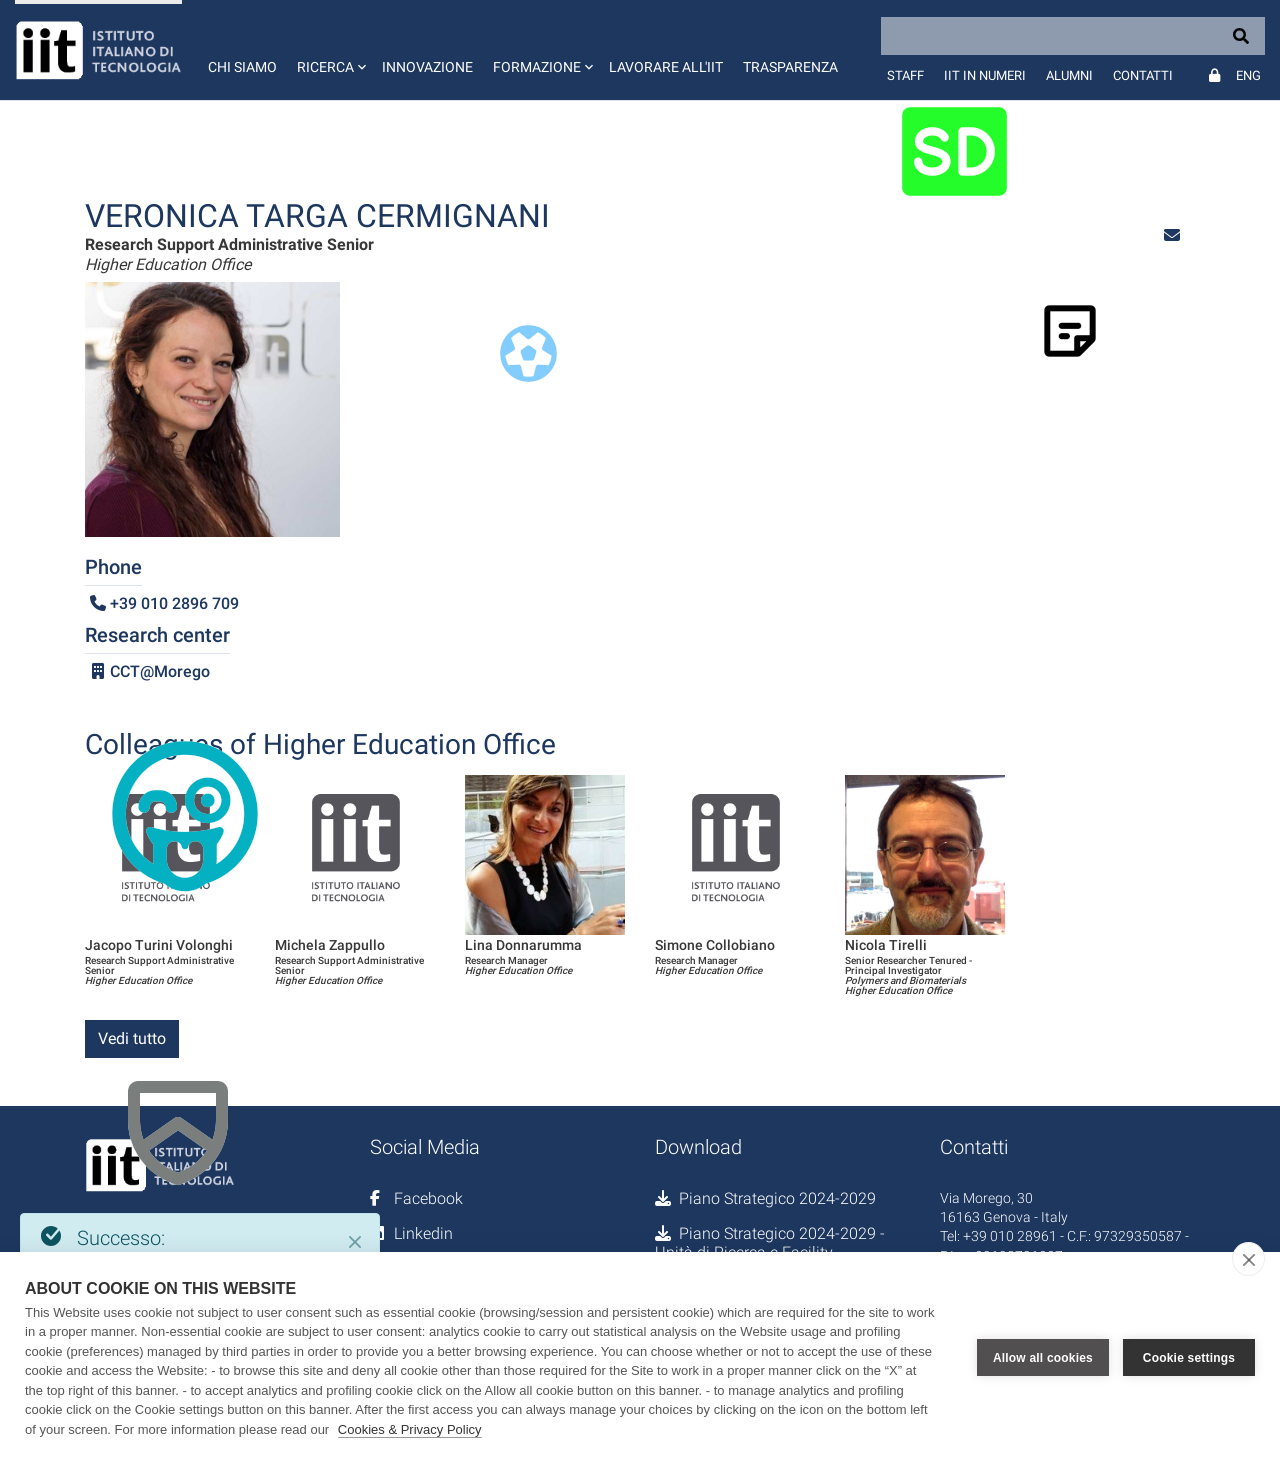 The image size is (1280, 1464). I want to click on view sports or soccer-related content, so click(528, 353).